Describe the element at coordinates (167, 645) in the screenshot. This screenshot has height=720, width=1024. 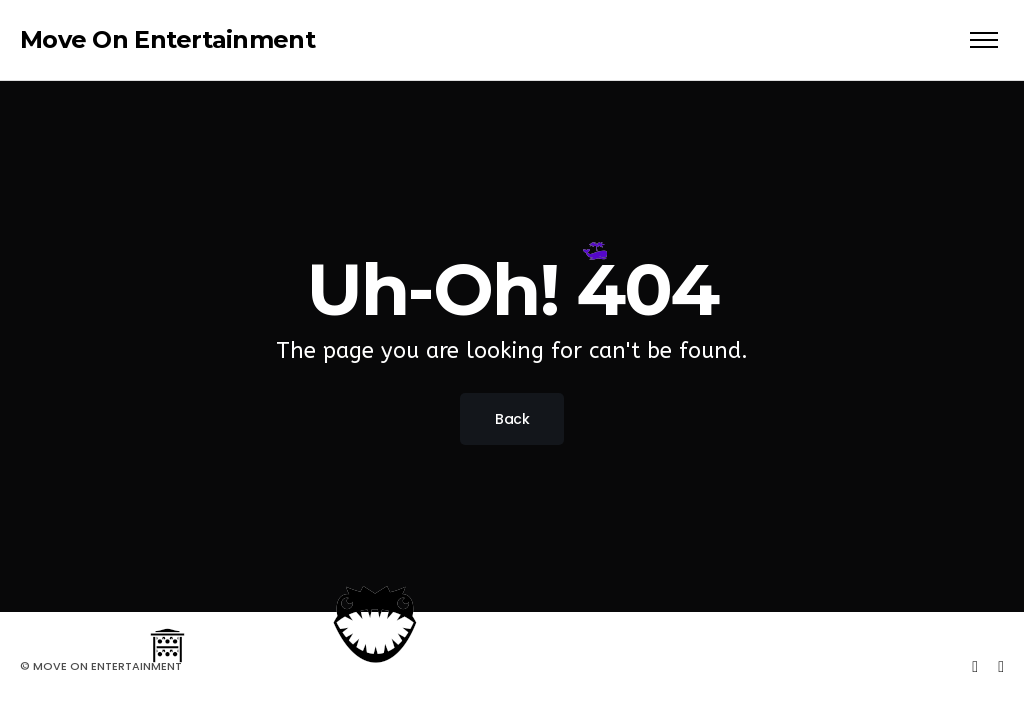
I see `access traditional percussion instruments` at that location.